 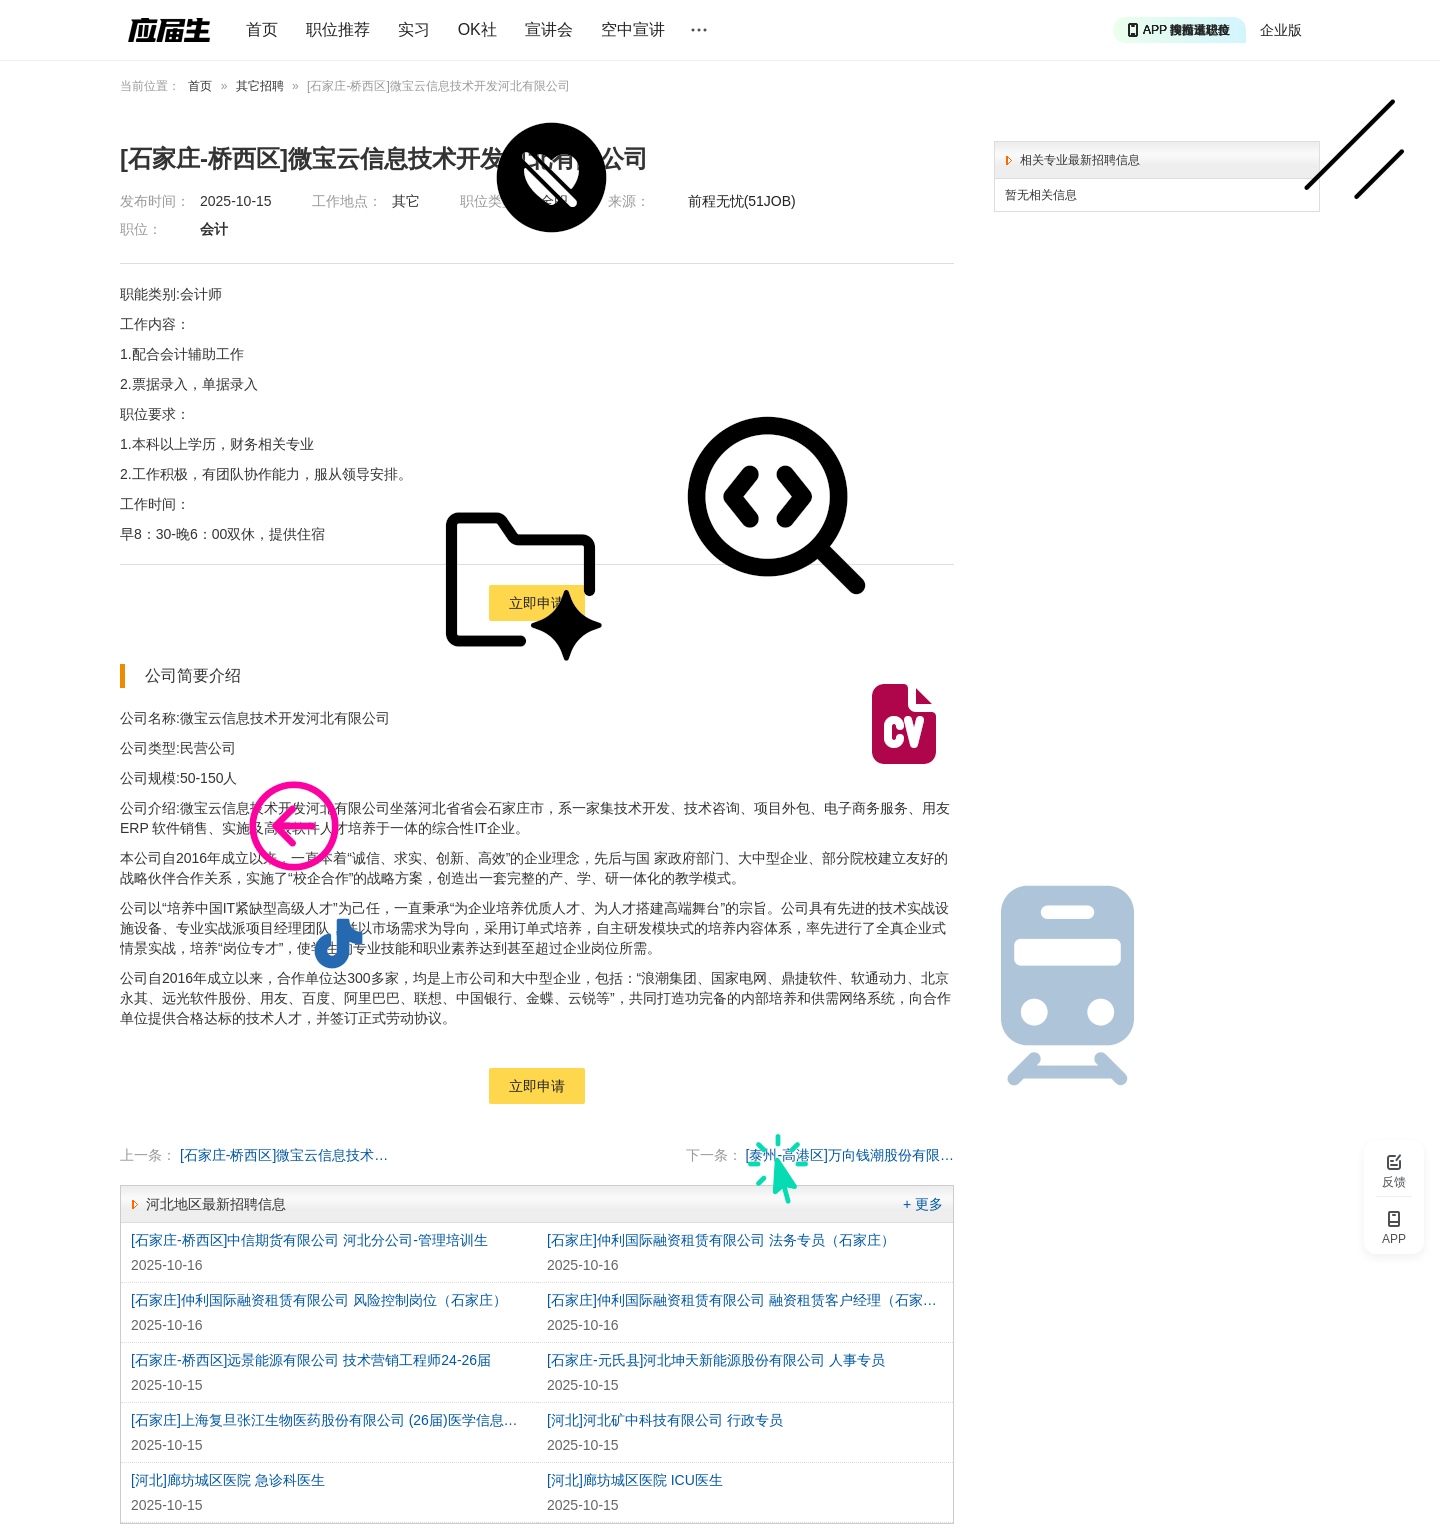 I want to click on indicates signal strength or connectivity level, so click(x=1356, y=151).